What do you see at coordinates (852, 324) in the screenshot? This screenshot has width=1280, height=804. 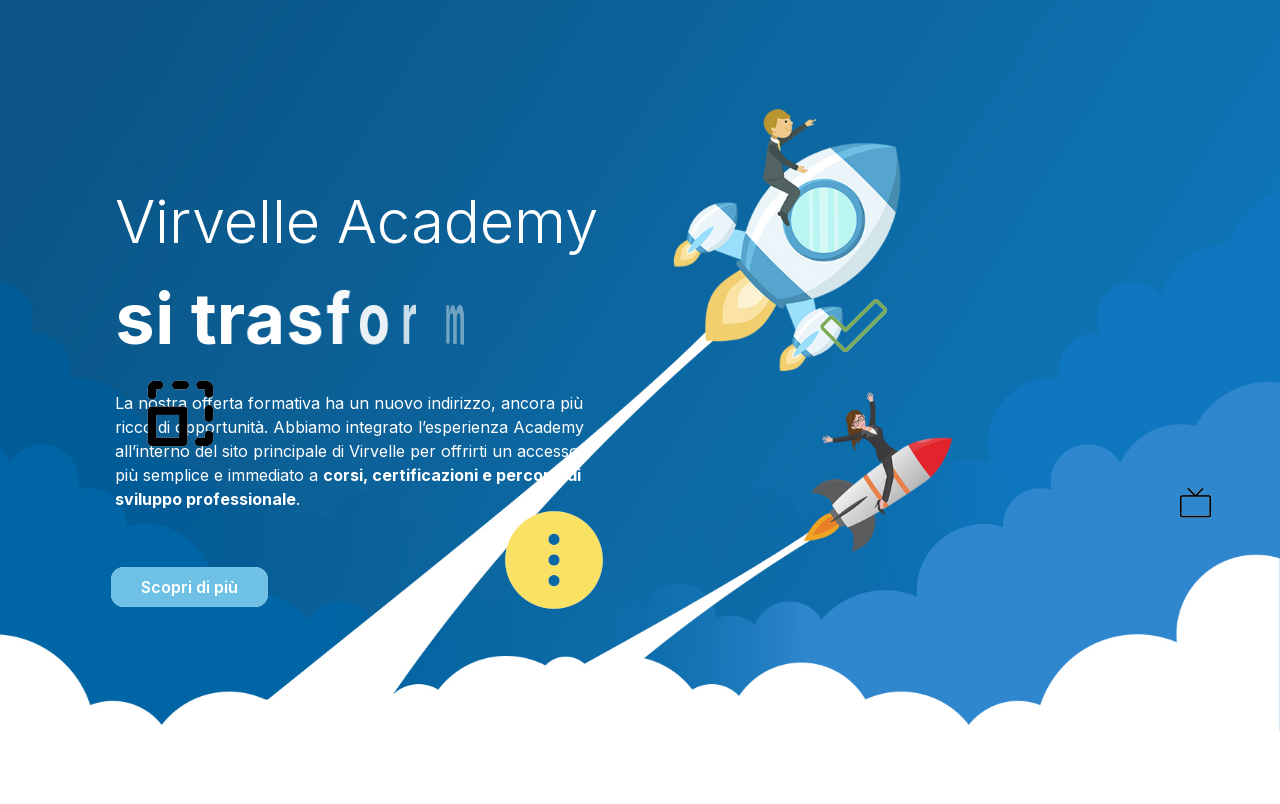 I see `confirm or submit an action` at bounding box center [852, 324].